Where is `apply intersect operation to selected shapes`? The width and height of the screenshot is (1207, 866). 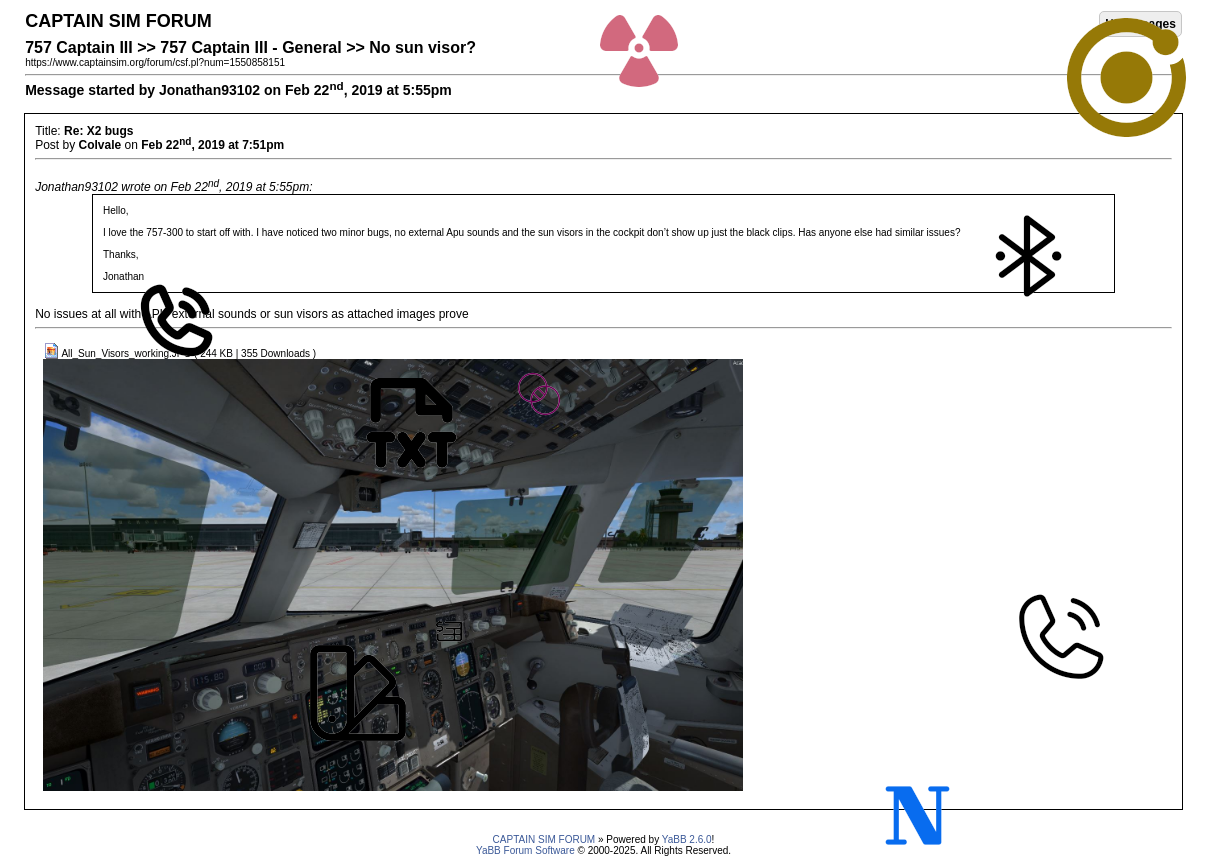 apply intersect operation to selected shapes is located at coordinates (539, 394).